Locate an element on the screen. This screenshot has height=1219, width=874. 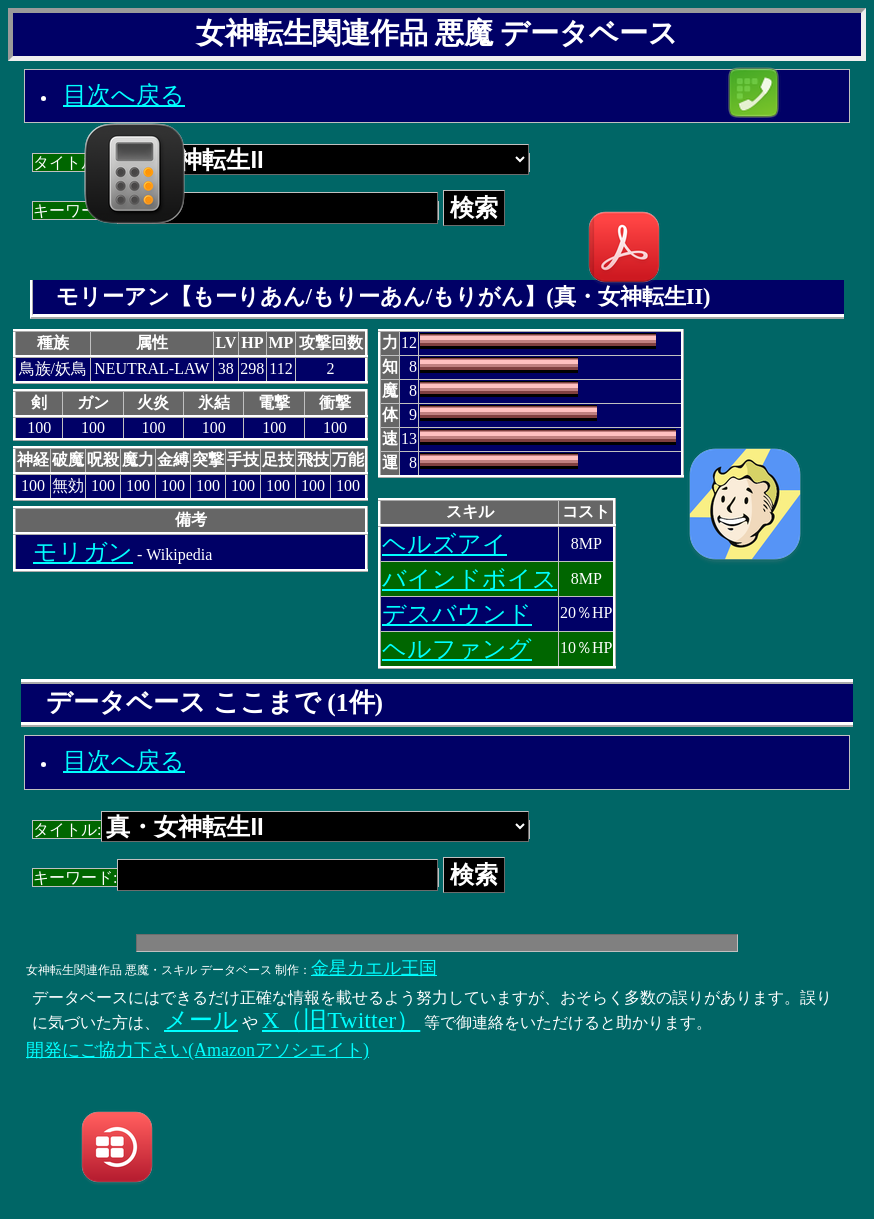
open adobe acrobat reader is located at coordinates (624, 247).